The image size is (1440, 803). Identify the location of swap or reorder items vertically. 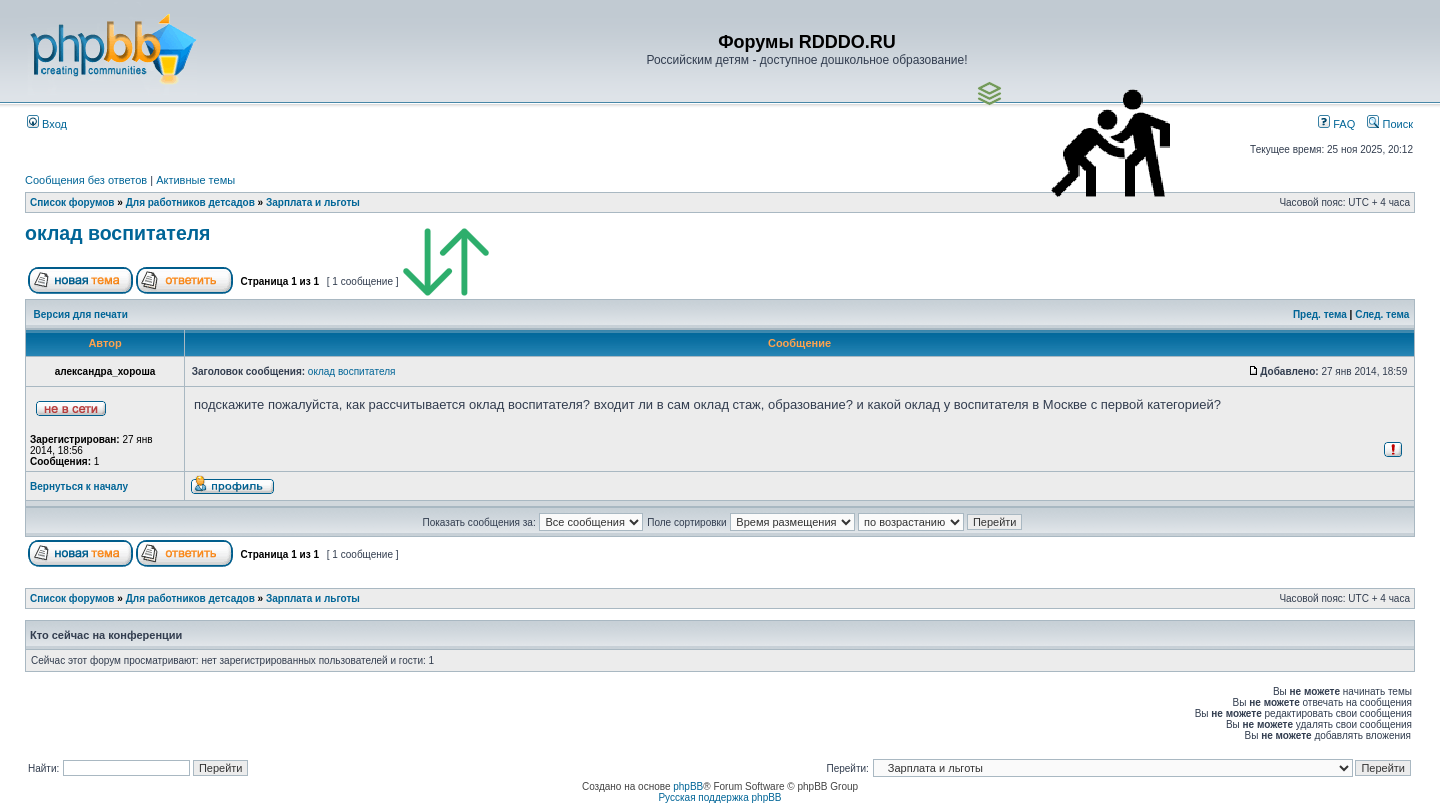
(446, 262).